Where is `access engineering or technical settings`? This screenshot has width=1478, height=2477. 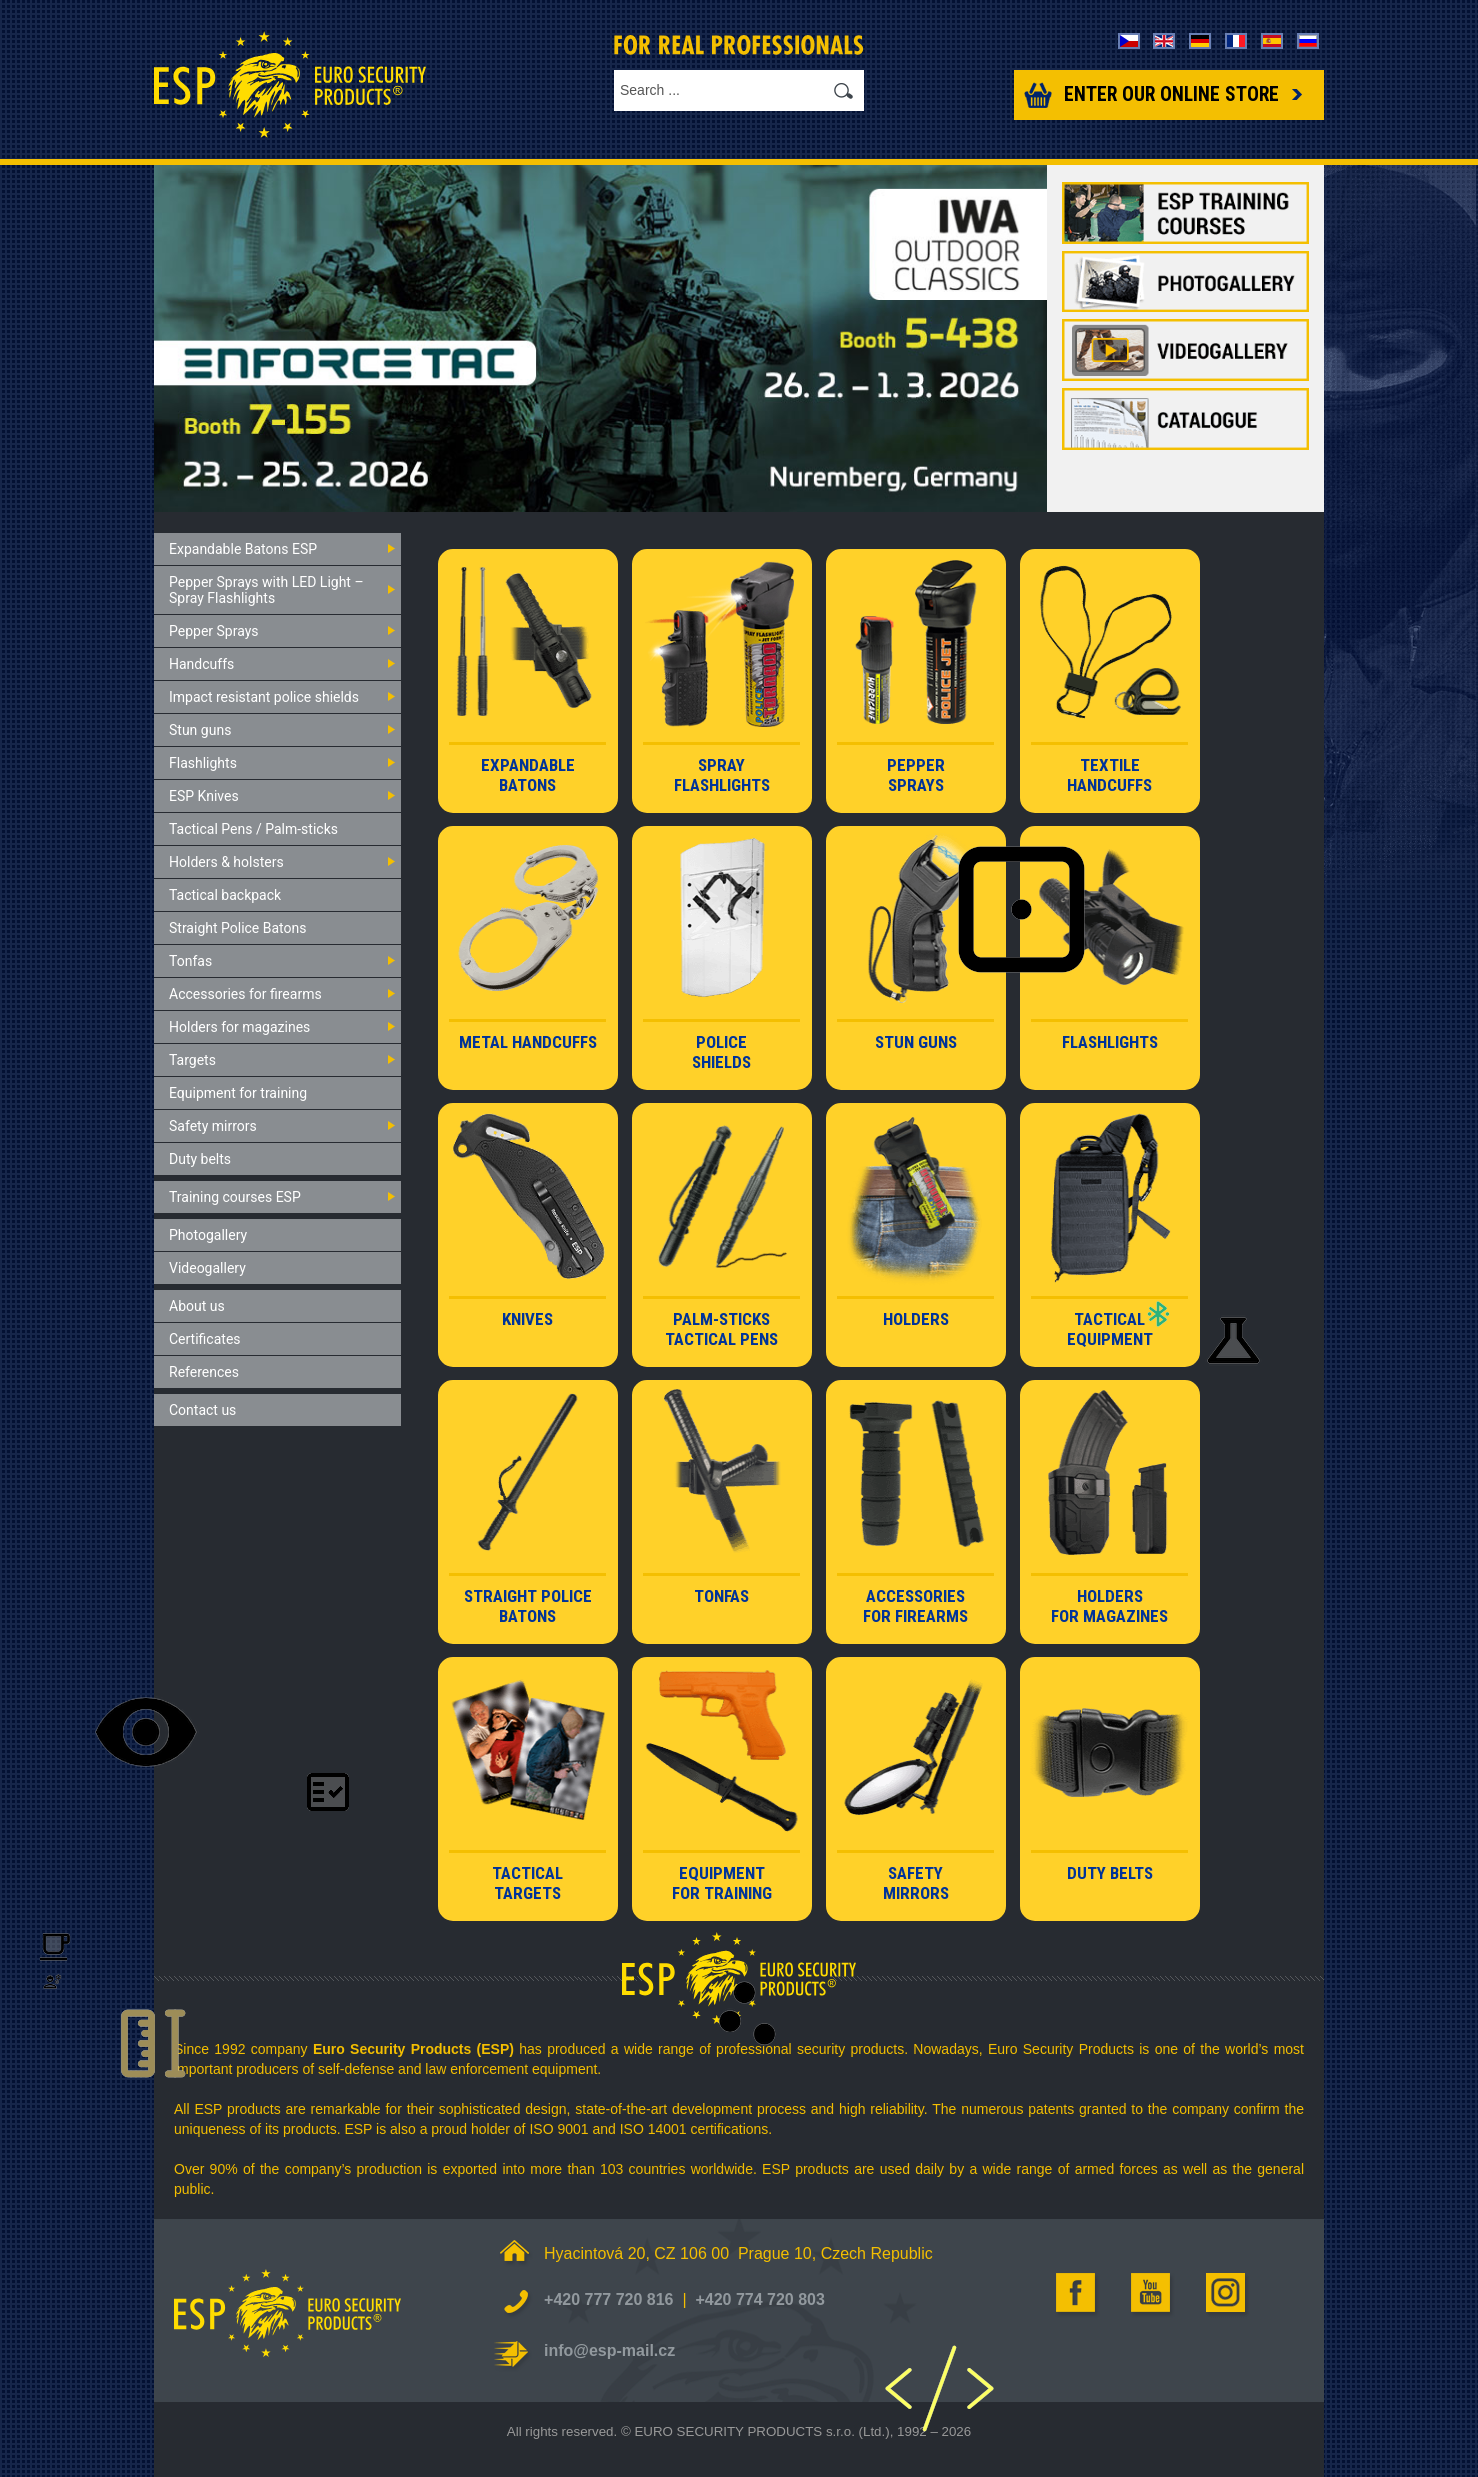 access engineering or technical settings is located at coordinates (52, 1981).